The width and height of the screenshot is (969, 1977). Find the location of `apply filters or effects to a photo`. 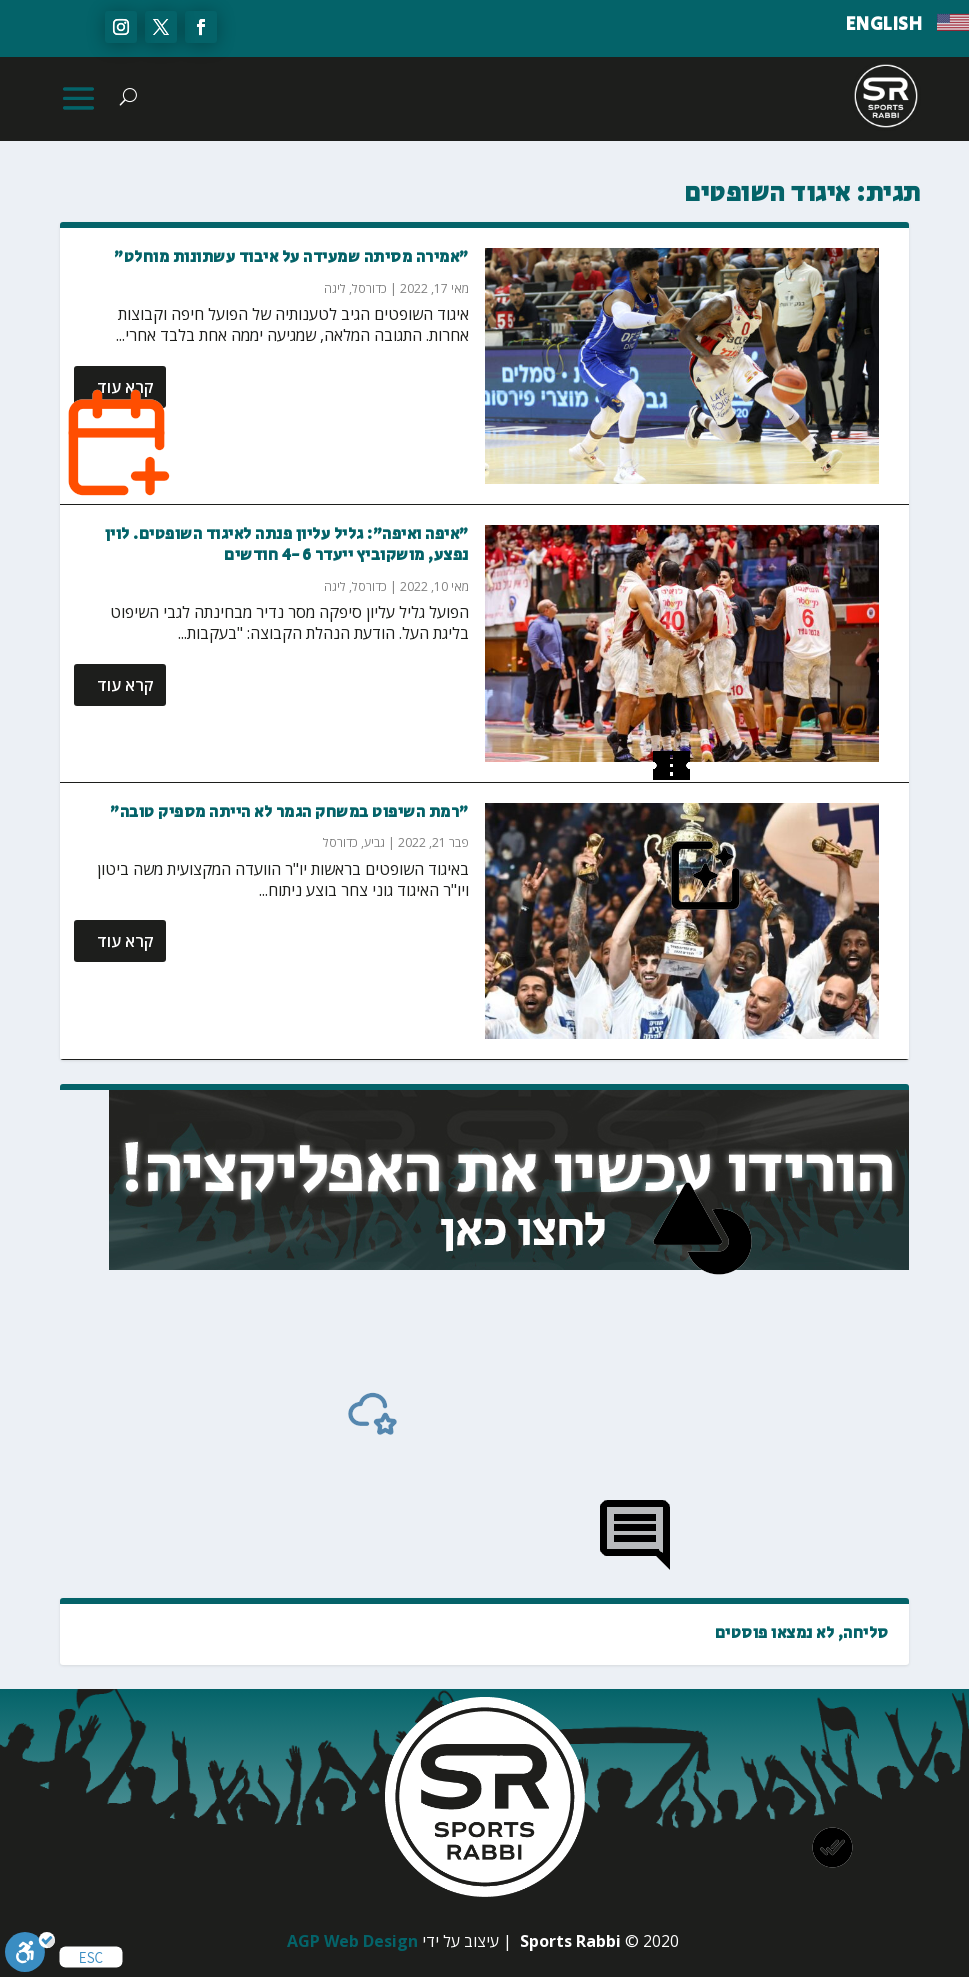

apply filters or effects to a photo is located at coordinates (705, 875).